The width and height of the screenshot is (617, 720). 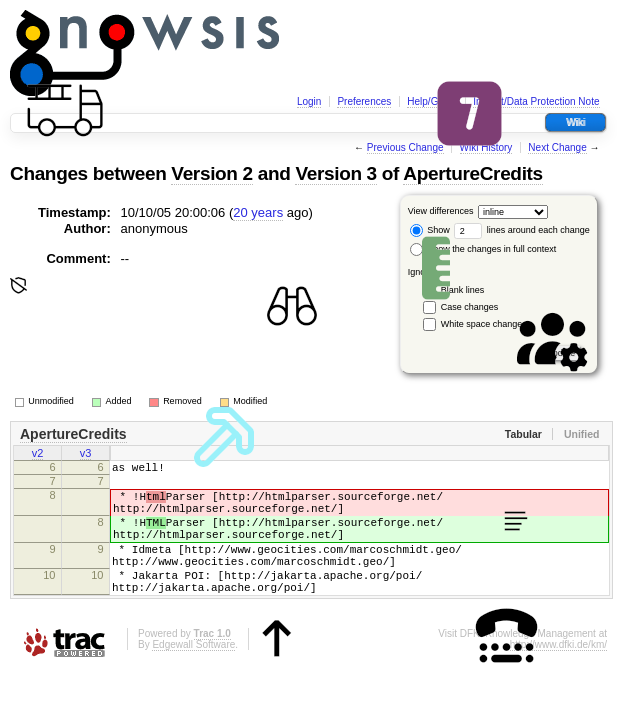 What do you see at coordinates (224, 437) in the screenshot?
I see `select or pick an item from a list` at bounding box center [224, 437].